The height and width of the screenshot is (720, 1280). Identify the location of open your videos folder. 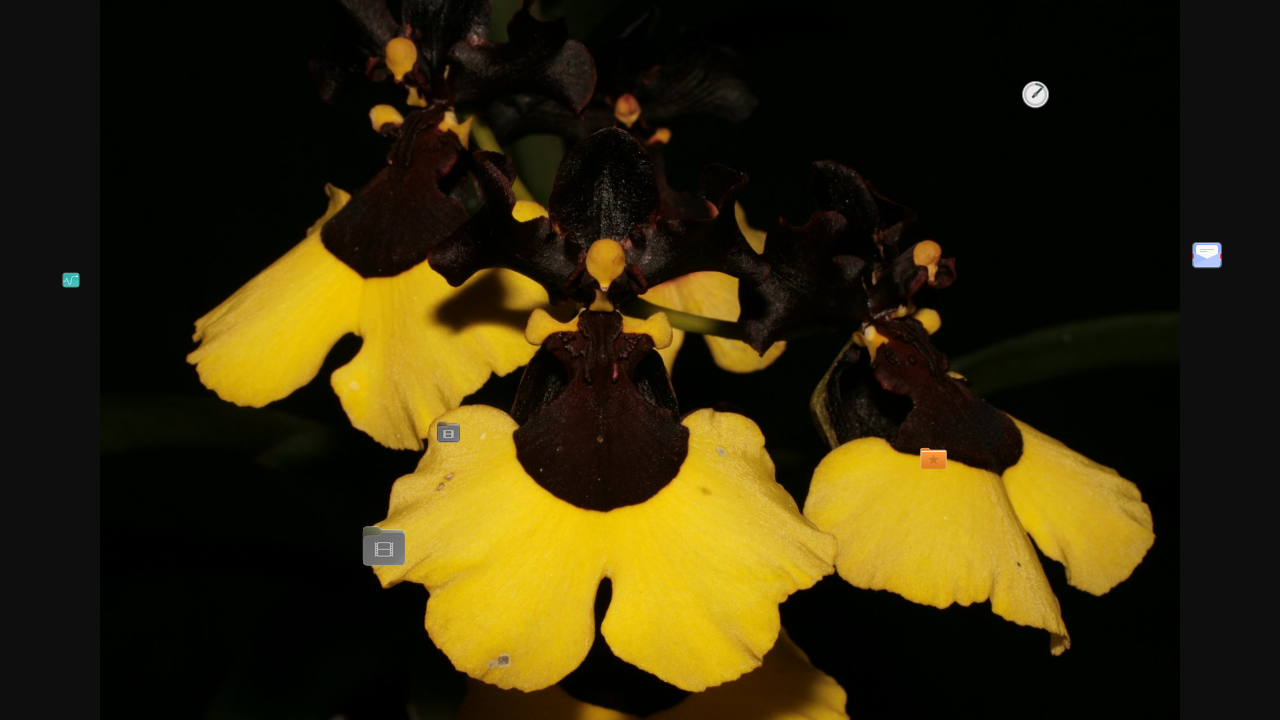
(384, 546).